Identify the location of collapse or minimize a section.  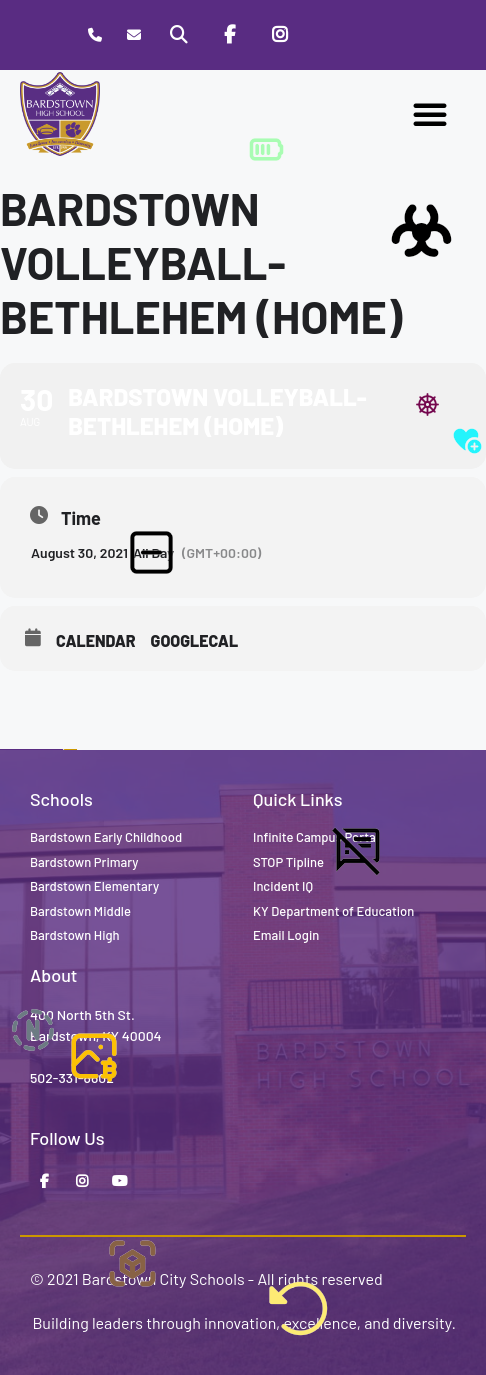
(151, 552).